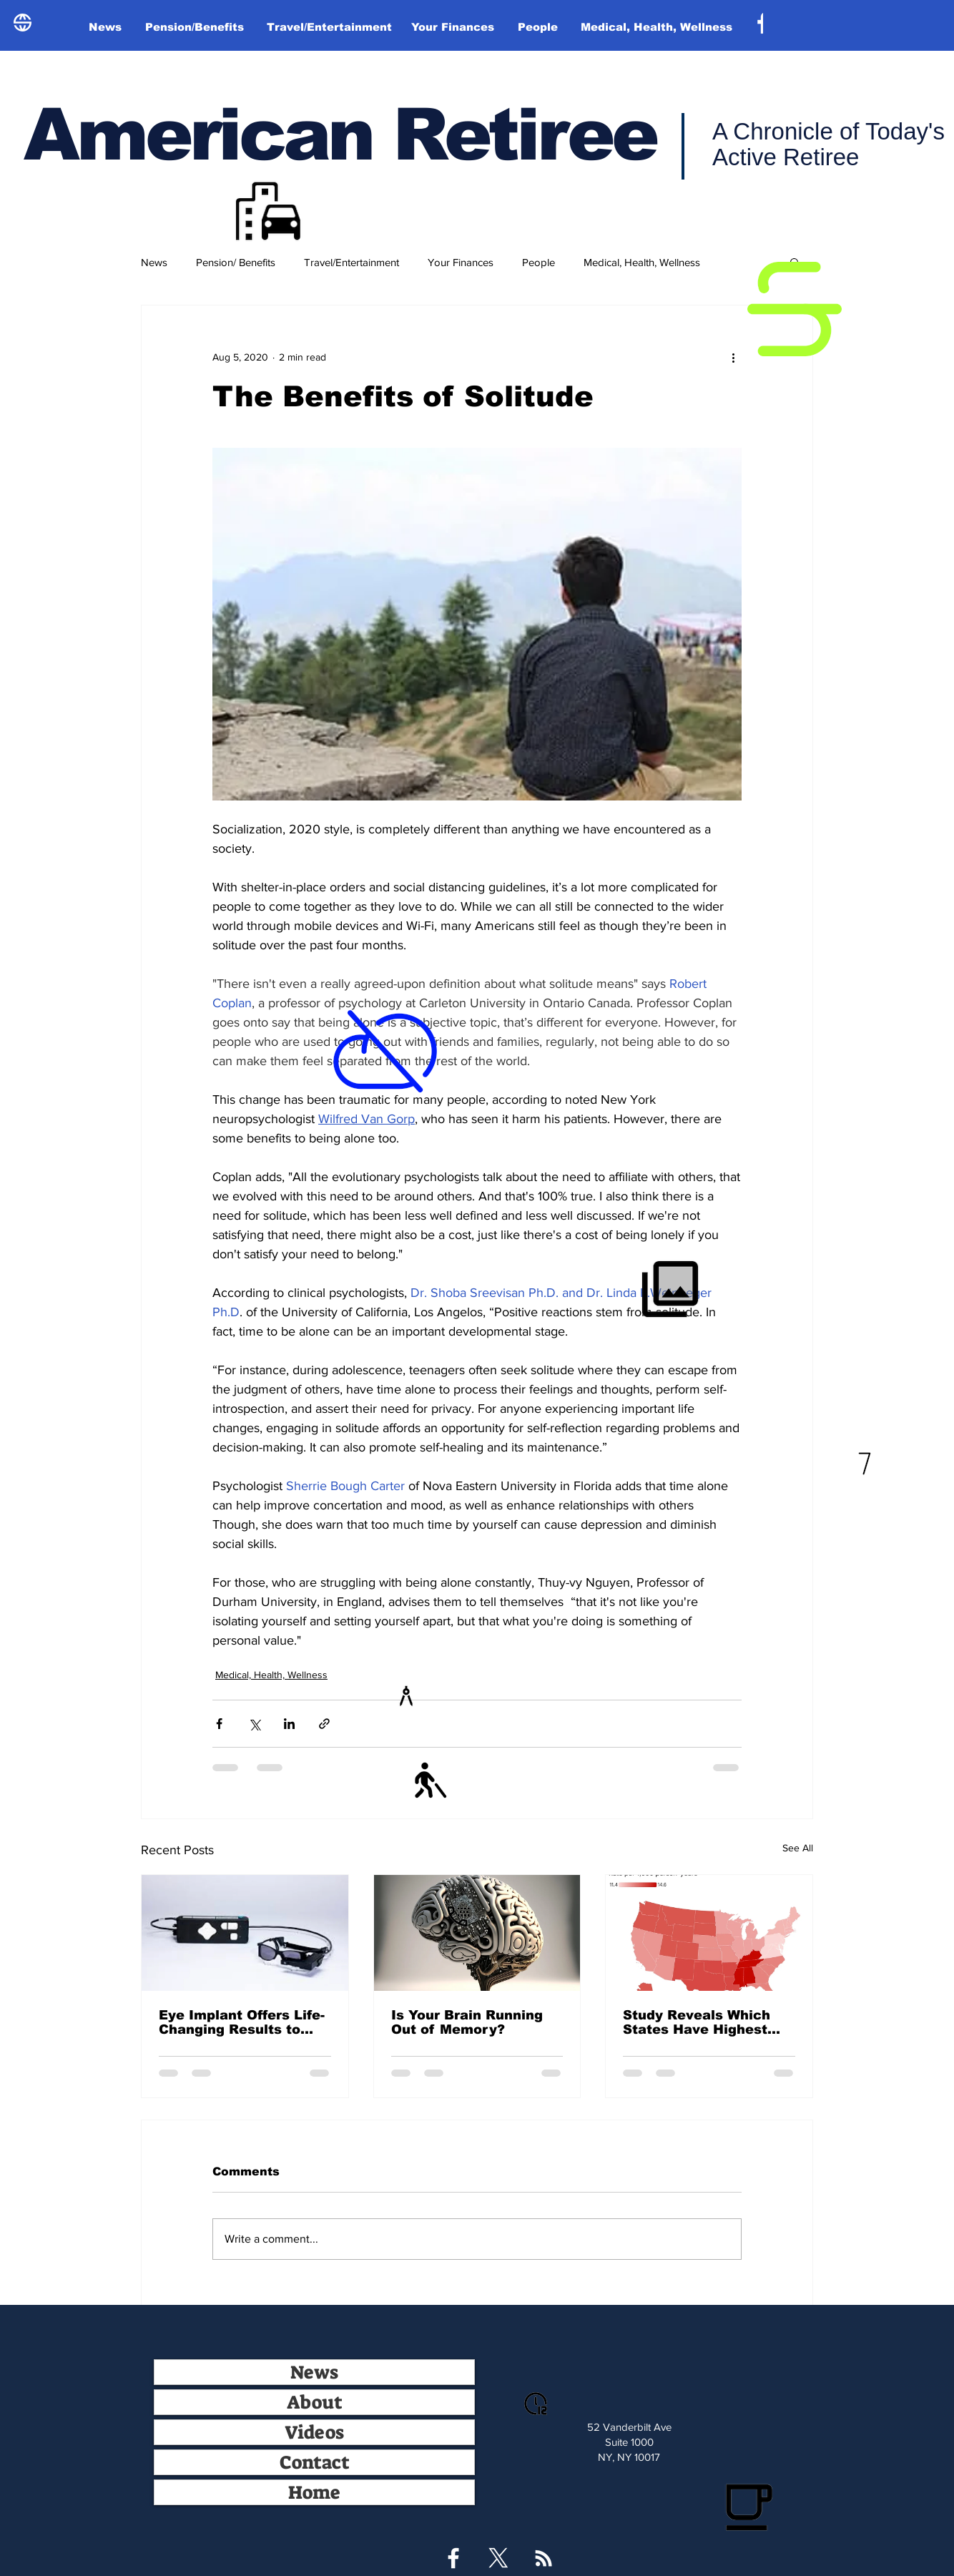 The width and height of the screenshot is (954, 2576). I want to click on apply strikethrough formatting to selected text, so click(795, 309).